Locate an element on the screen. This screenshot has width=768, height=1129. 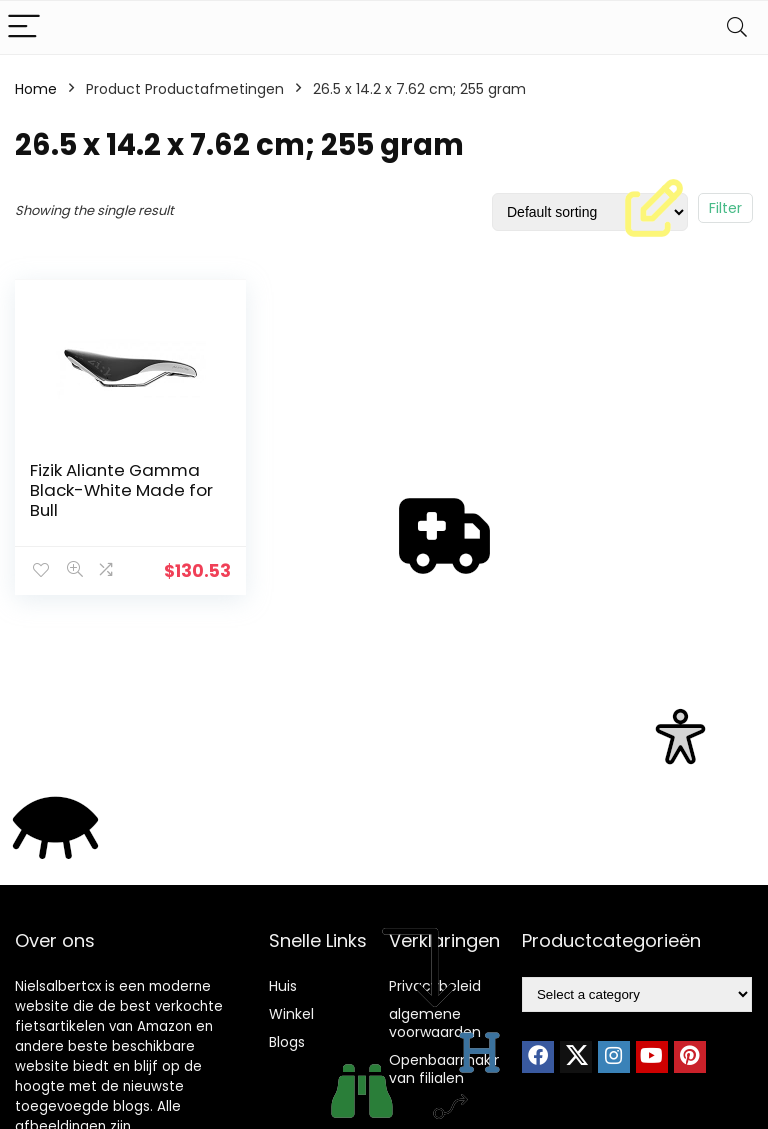
edit this item is located at coordinates (652, 209).